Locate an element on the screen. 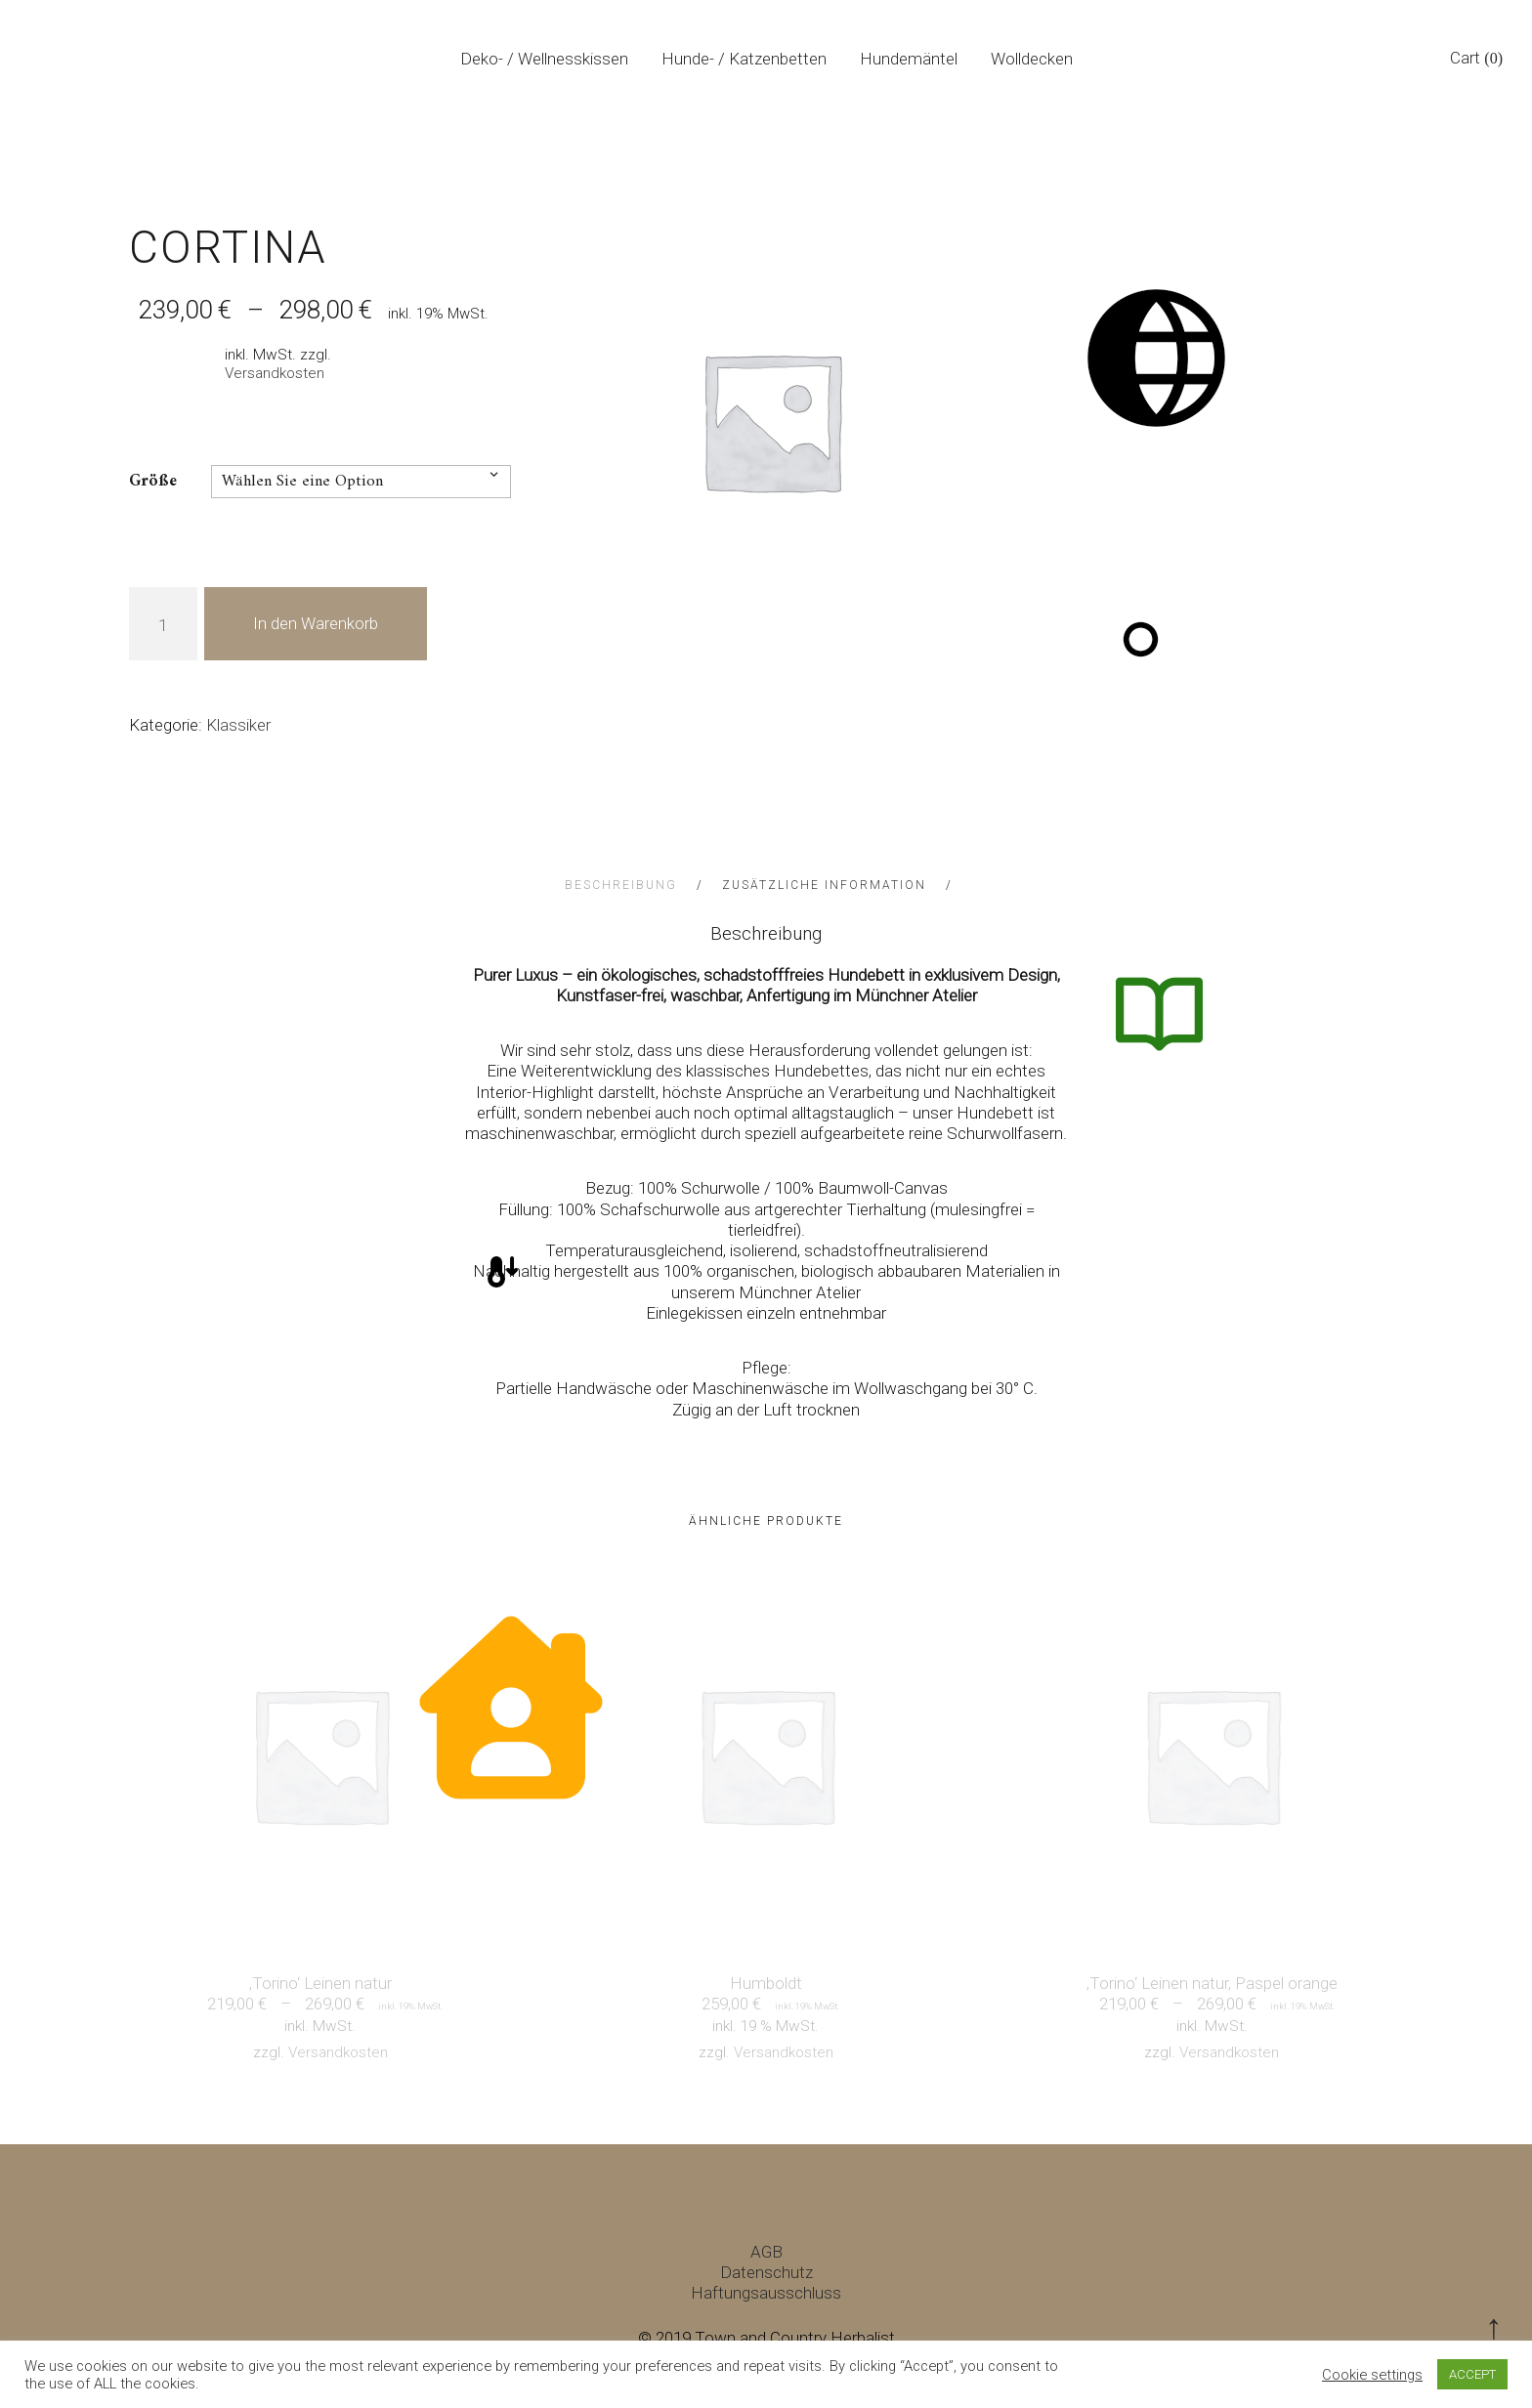 Image resolution: width=1532 pixels, height=2408 pixels. indicates gender-neutral or unspecified gender option is located at coordinates (1140, 639).